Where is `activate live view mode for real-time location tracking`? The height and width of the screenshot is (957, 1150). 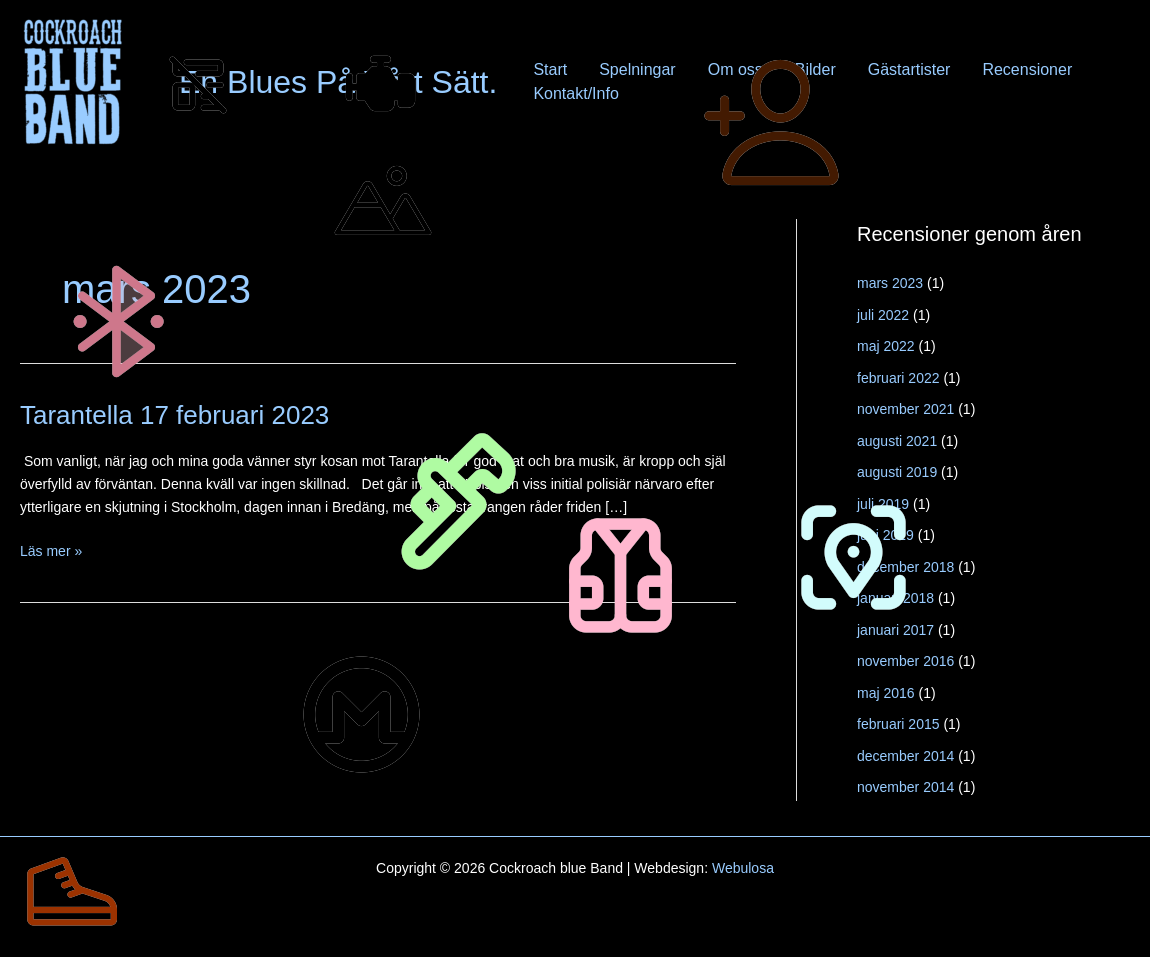
activate live view mode for real-time location tracking is located at coordinates (853, 557).